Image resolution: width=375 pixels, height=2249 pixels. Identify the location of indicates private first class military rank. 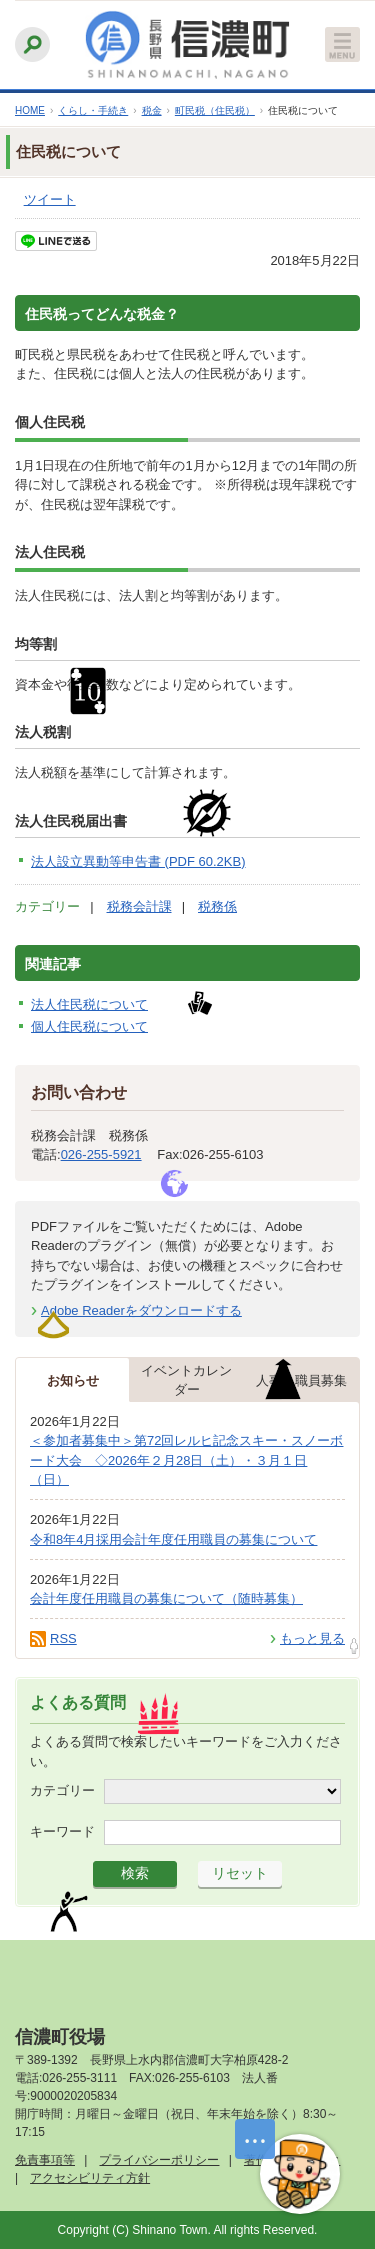
(53, 1324).